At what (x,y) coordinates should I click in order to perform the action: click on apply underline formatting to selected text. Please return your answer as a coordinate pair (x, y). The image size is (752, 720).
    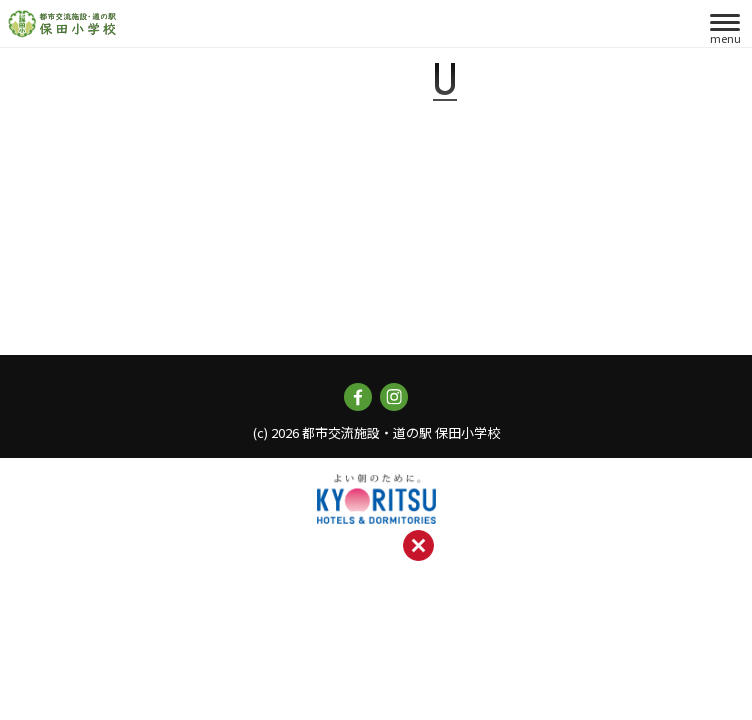
    Looking at the image, I should click on (445, 82).